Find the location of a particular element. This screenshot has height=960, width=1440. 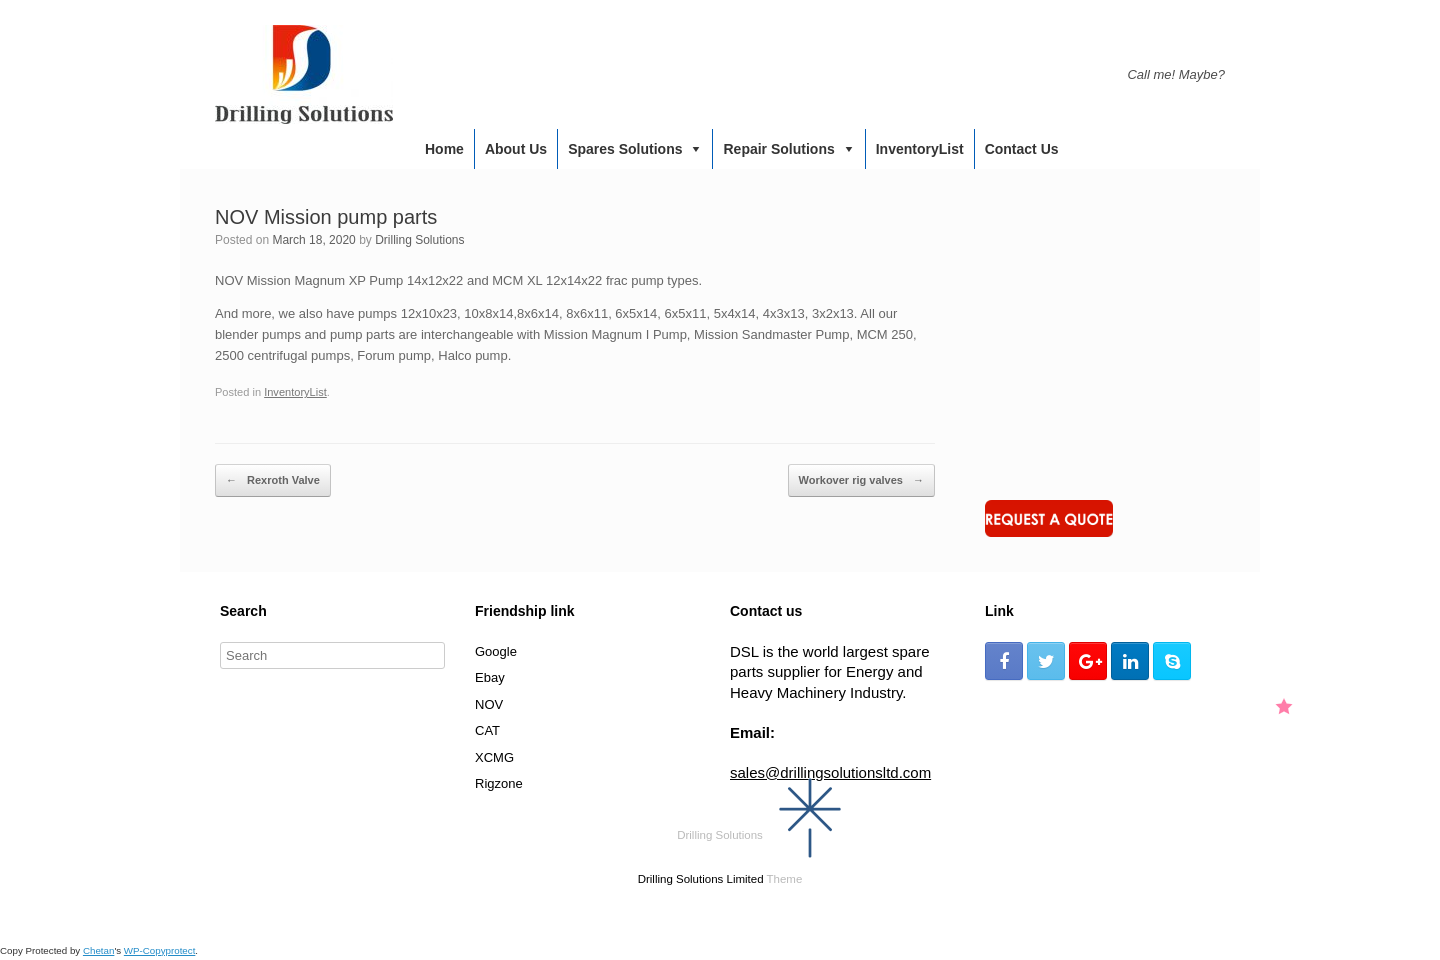

link to linktree profile is located at coordinates (810, 818).